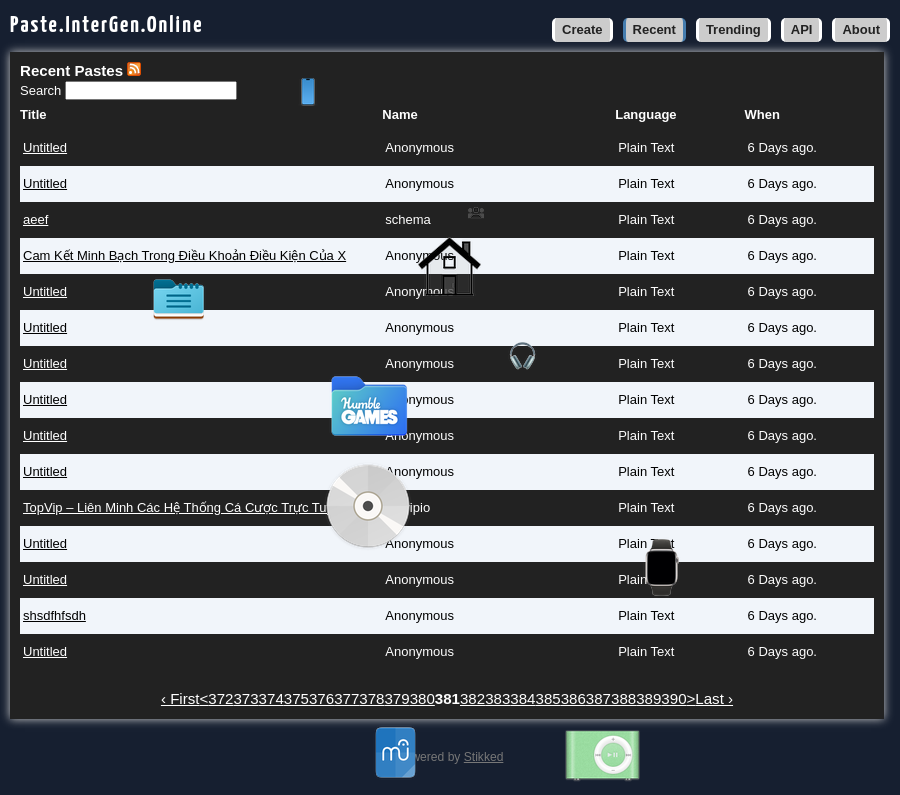 The image size is (900, 795). Describe the element at coordinates (368, 506) in the screenshot. I see `access cd/dvd drive or optical media` at that location.